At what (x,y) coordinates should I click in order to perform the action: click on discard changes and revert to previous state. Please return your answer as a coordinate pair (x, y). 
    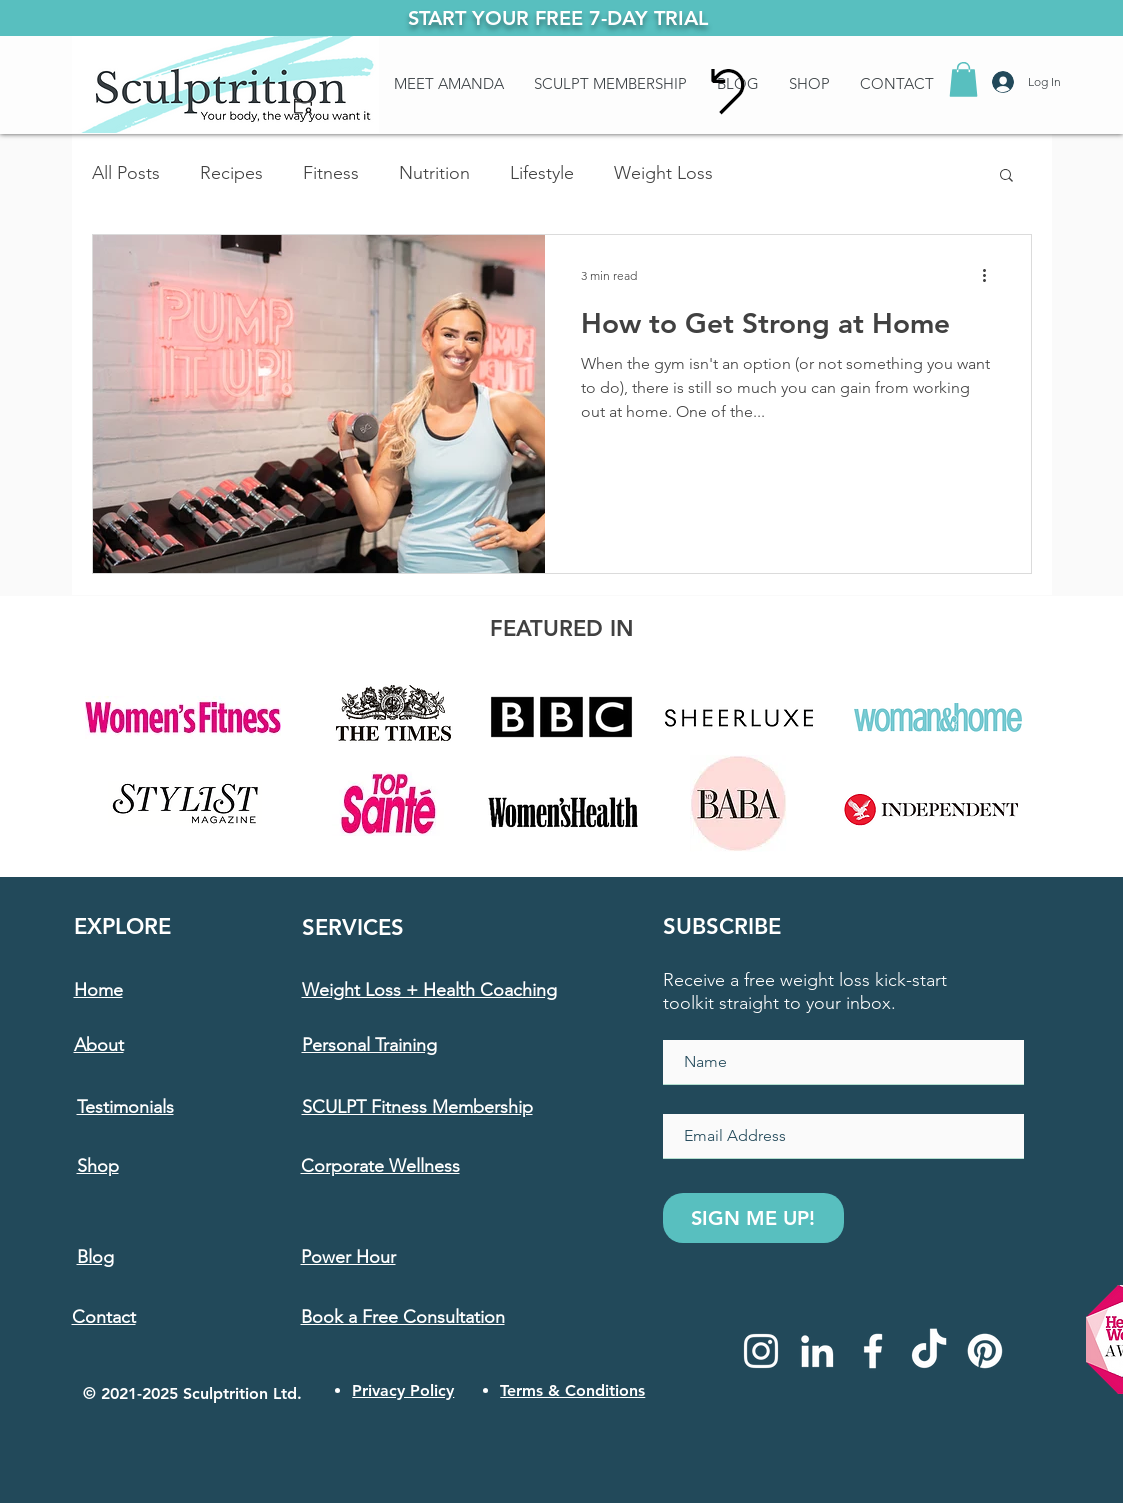
    Looking at the image, I should click on (727, 90).